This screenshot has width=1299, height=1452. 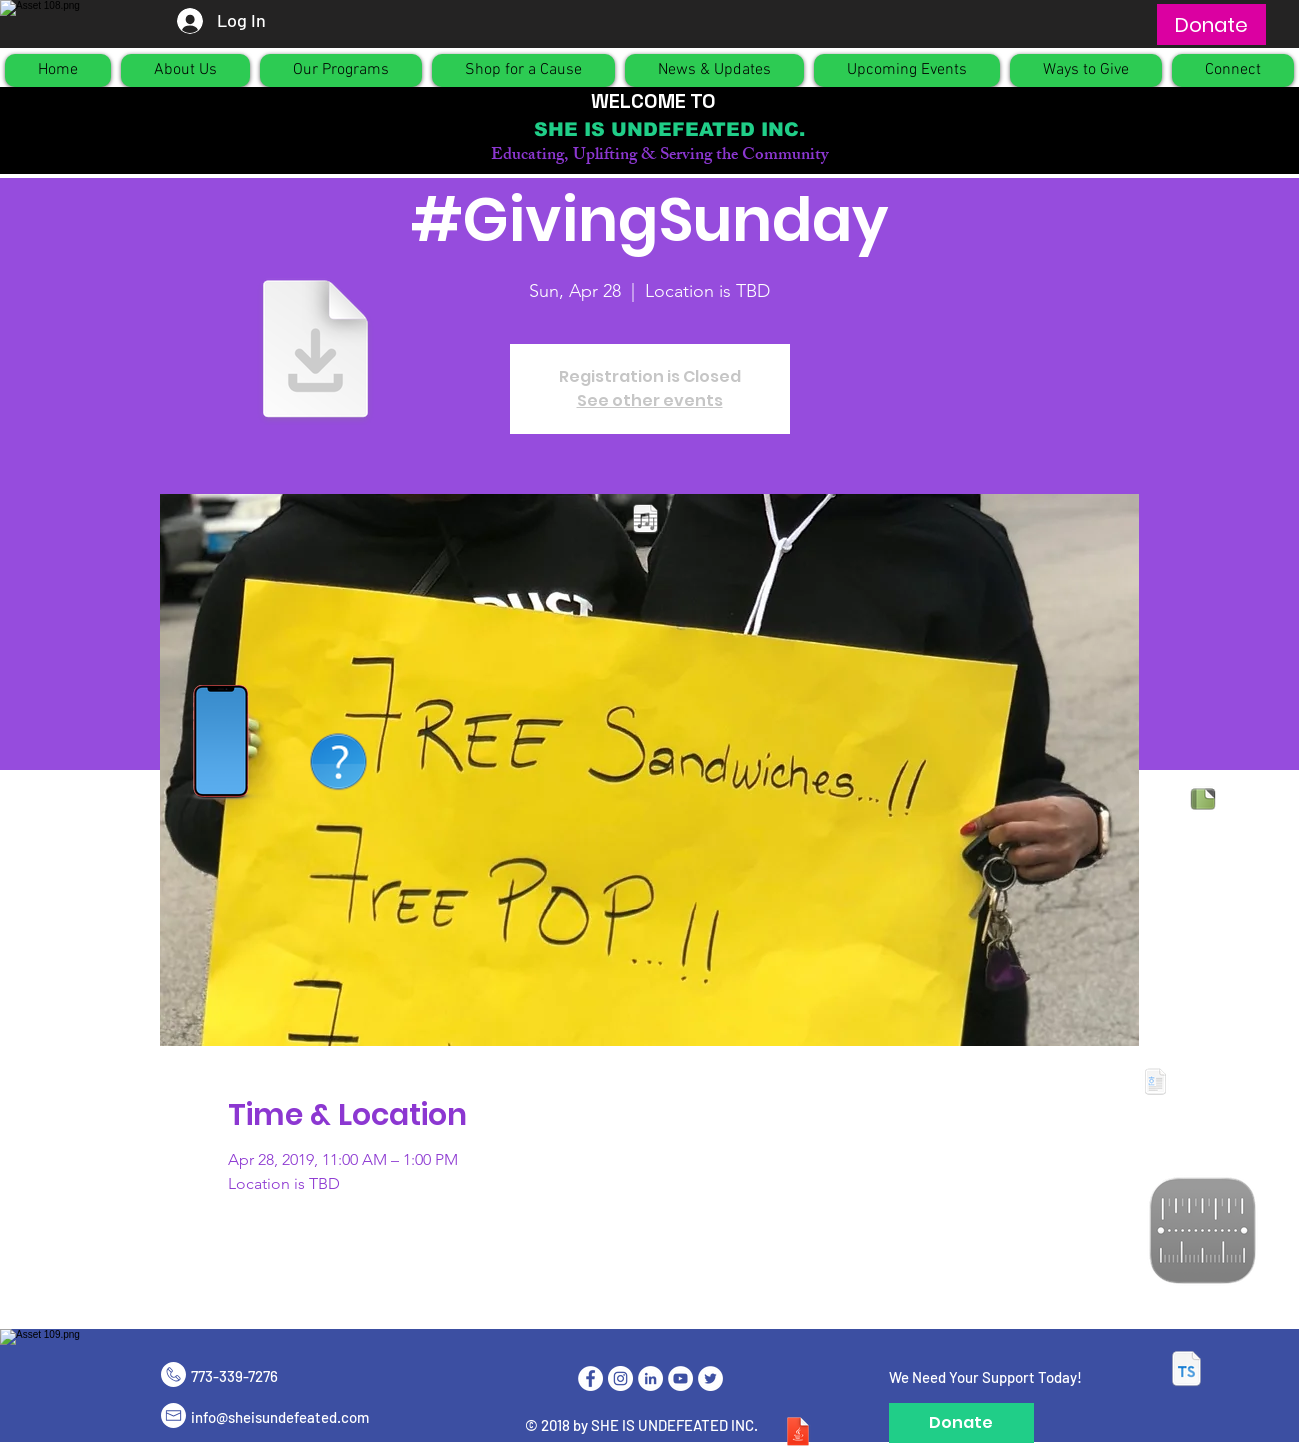 I want to click on a typescript source code file, so click(x=1186, y=1368).